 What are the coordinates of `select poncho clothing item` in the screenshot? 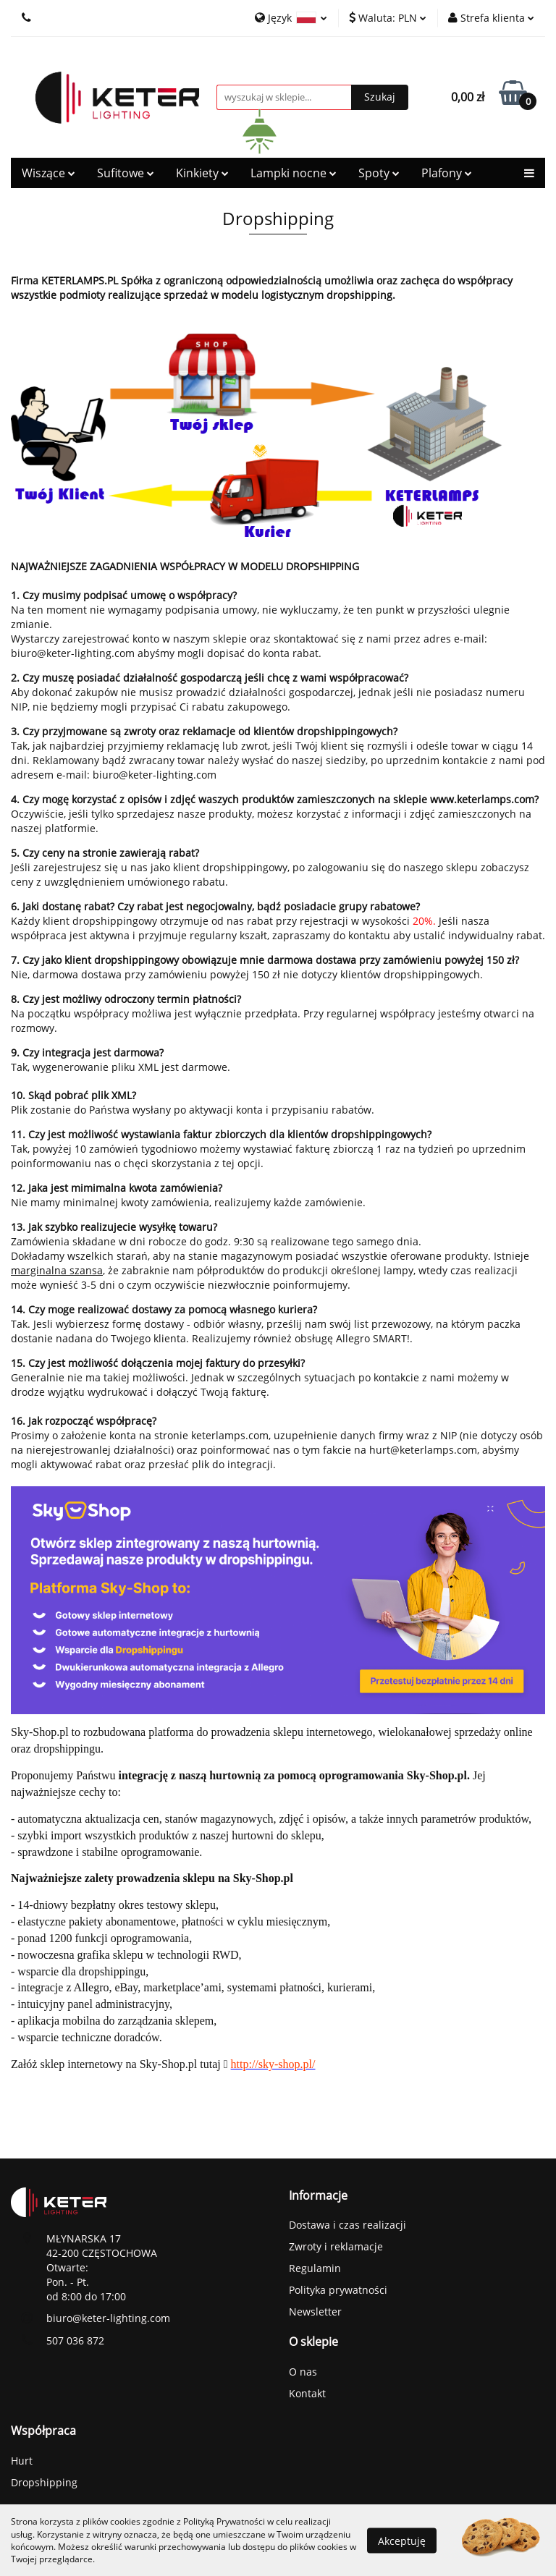 It's located at (260, 452).